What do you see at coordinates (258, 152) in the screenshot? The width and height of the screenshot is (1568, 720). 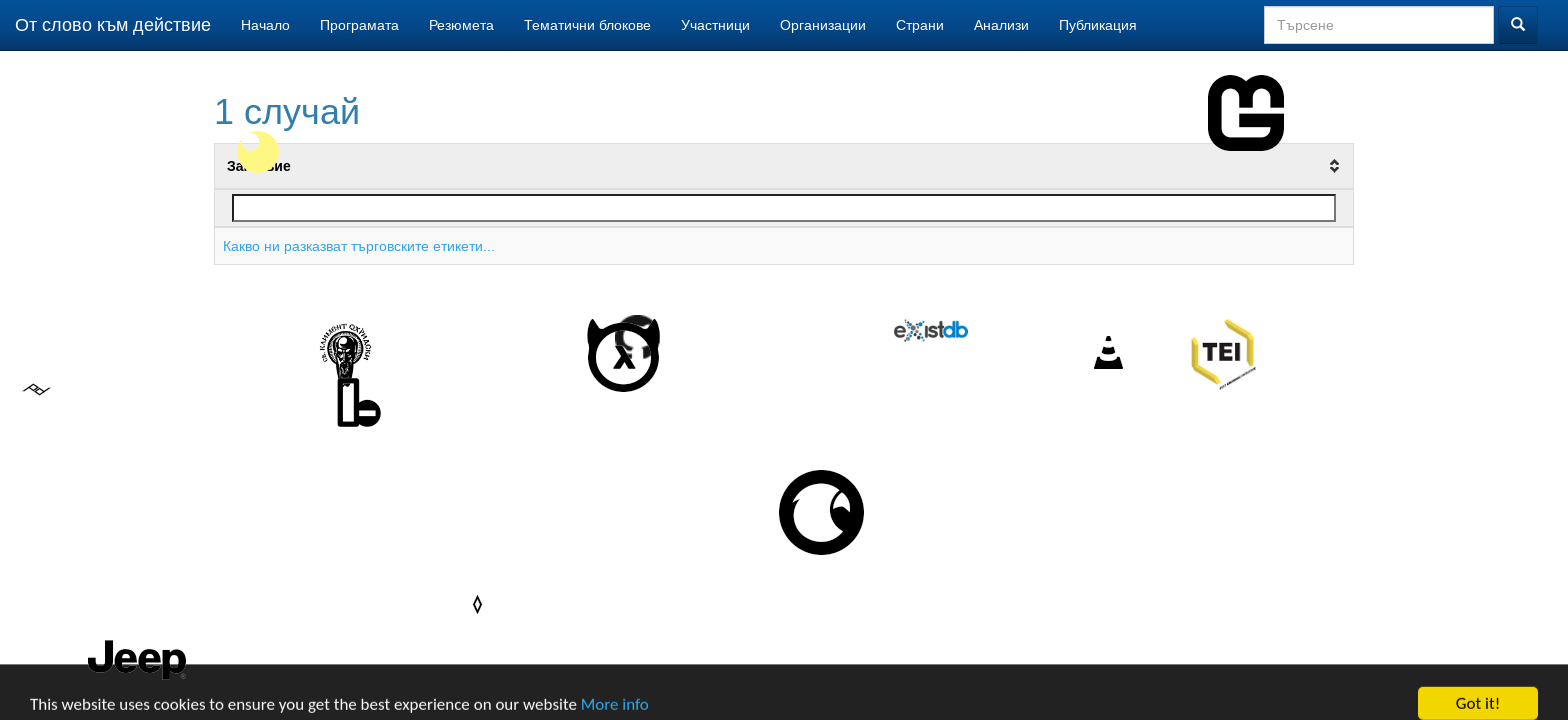 I see `redsys payment processing logo` at bounding box center [258, 152].